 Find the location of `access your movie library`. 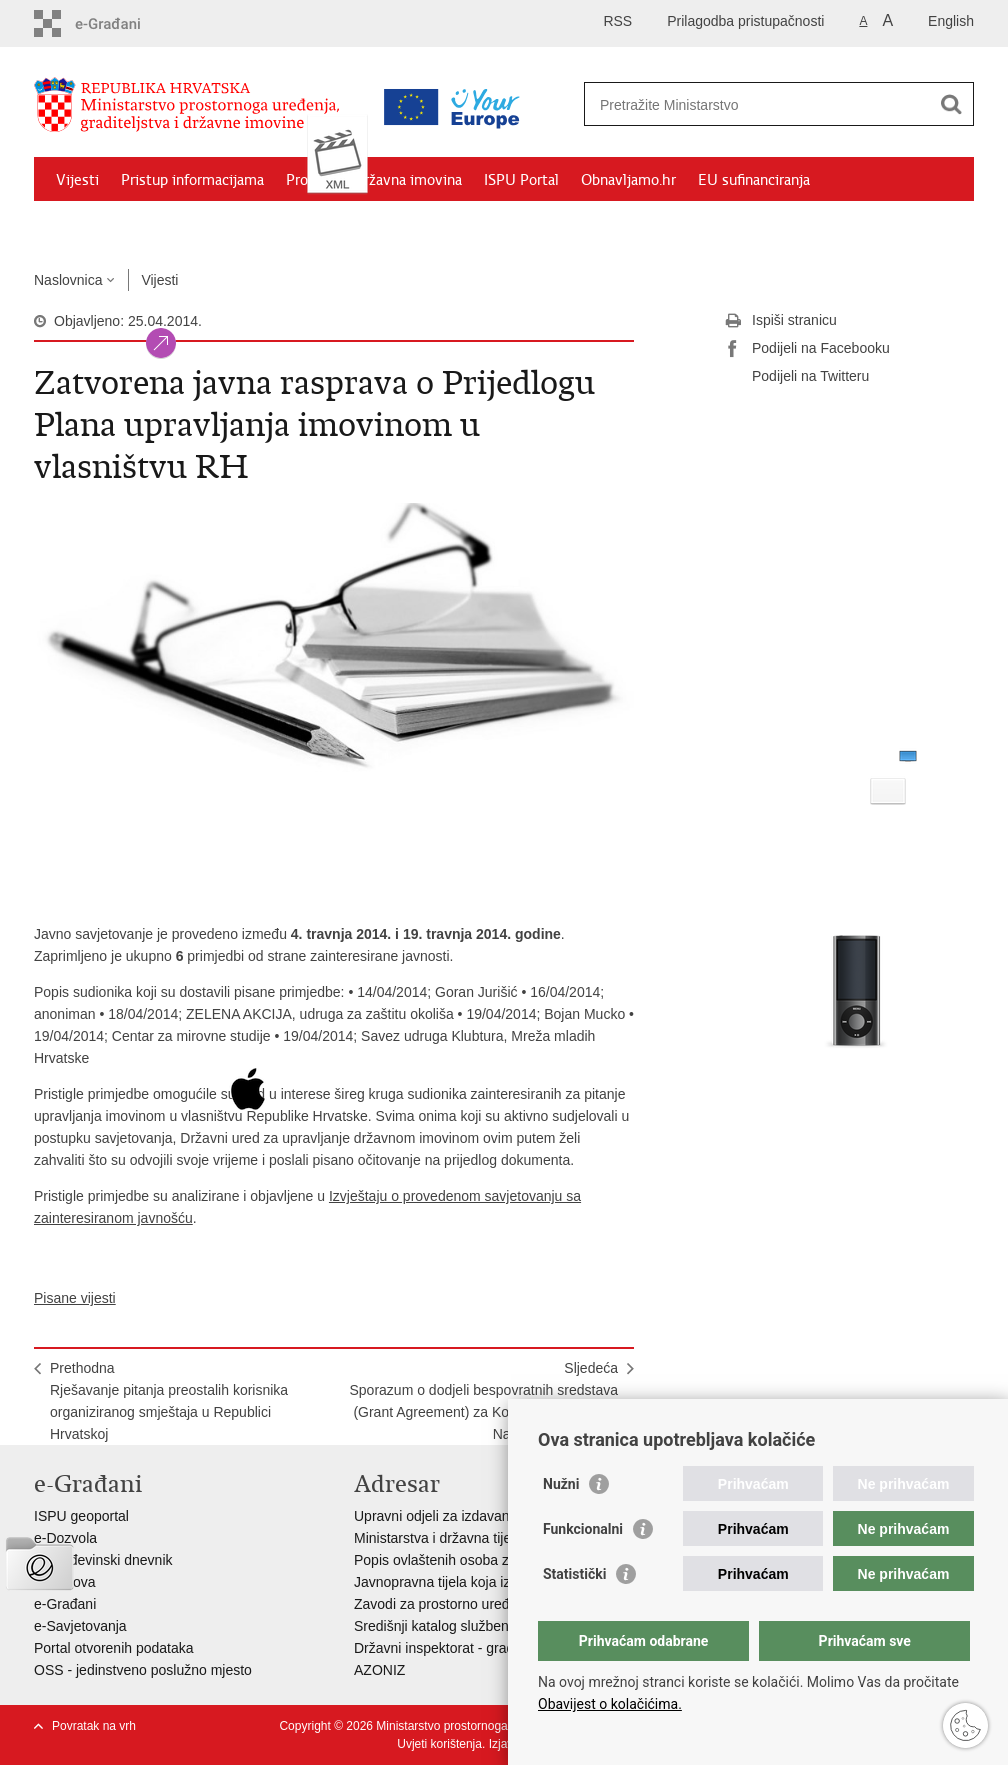

access your movie library is located at coordinates (49, 303).